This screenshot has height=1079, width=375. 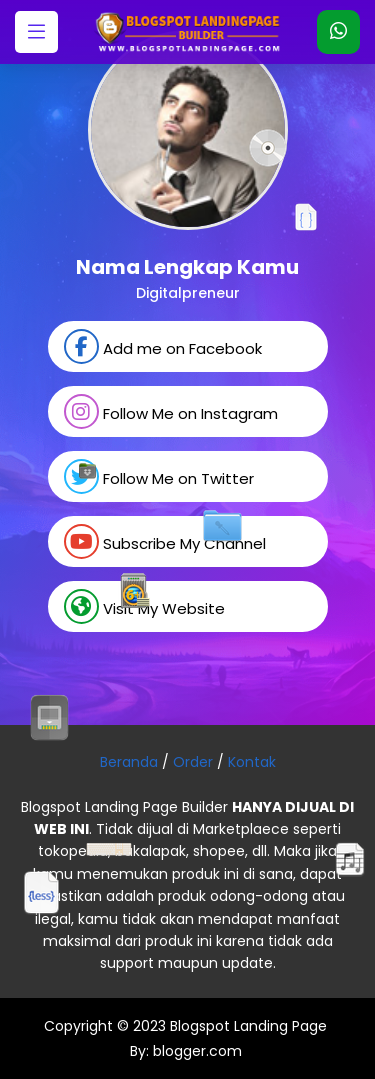 I want to click on connect a bluetooth keyboard, so click(x=109, y=849).